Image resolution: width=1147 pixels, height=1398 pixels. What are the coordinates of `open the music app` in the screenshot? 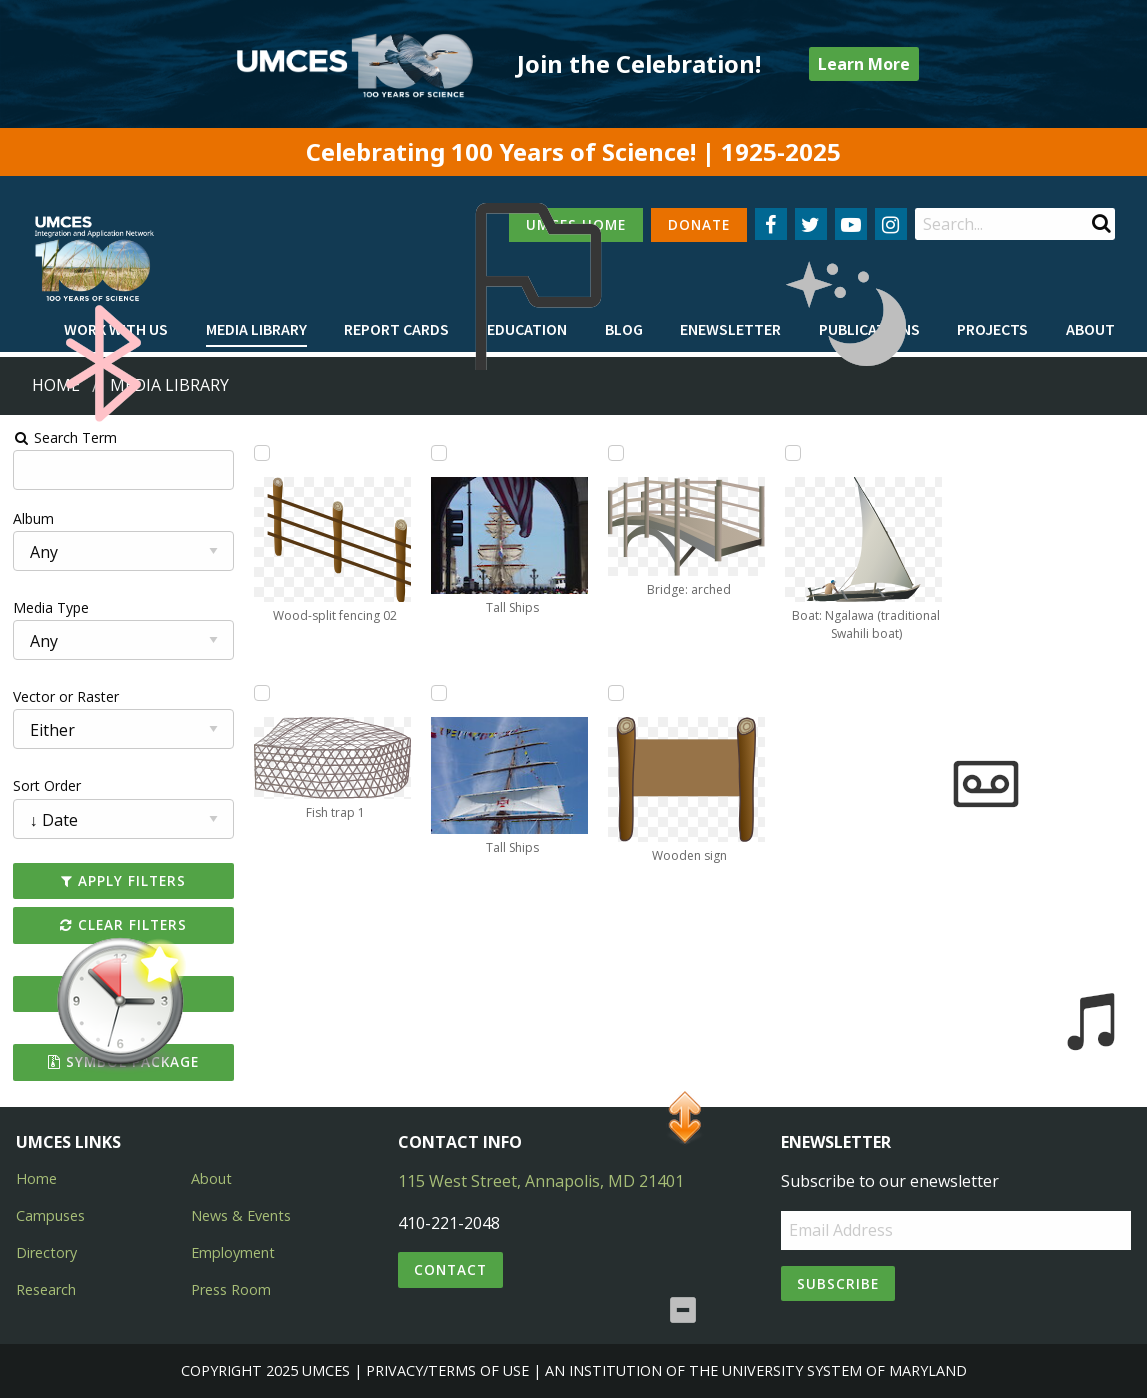 It's located at (1091, 1023).